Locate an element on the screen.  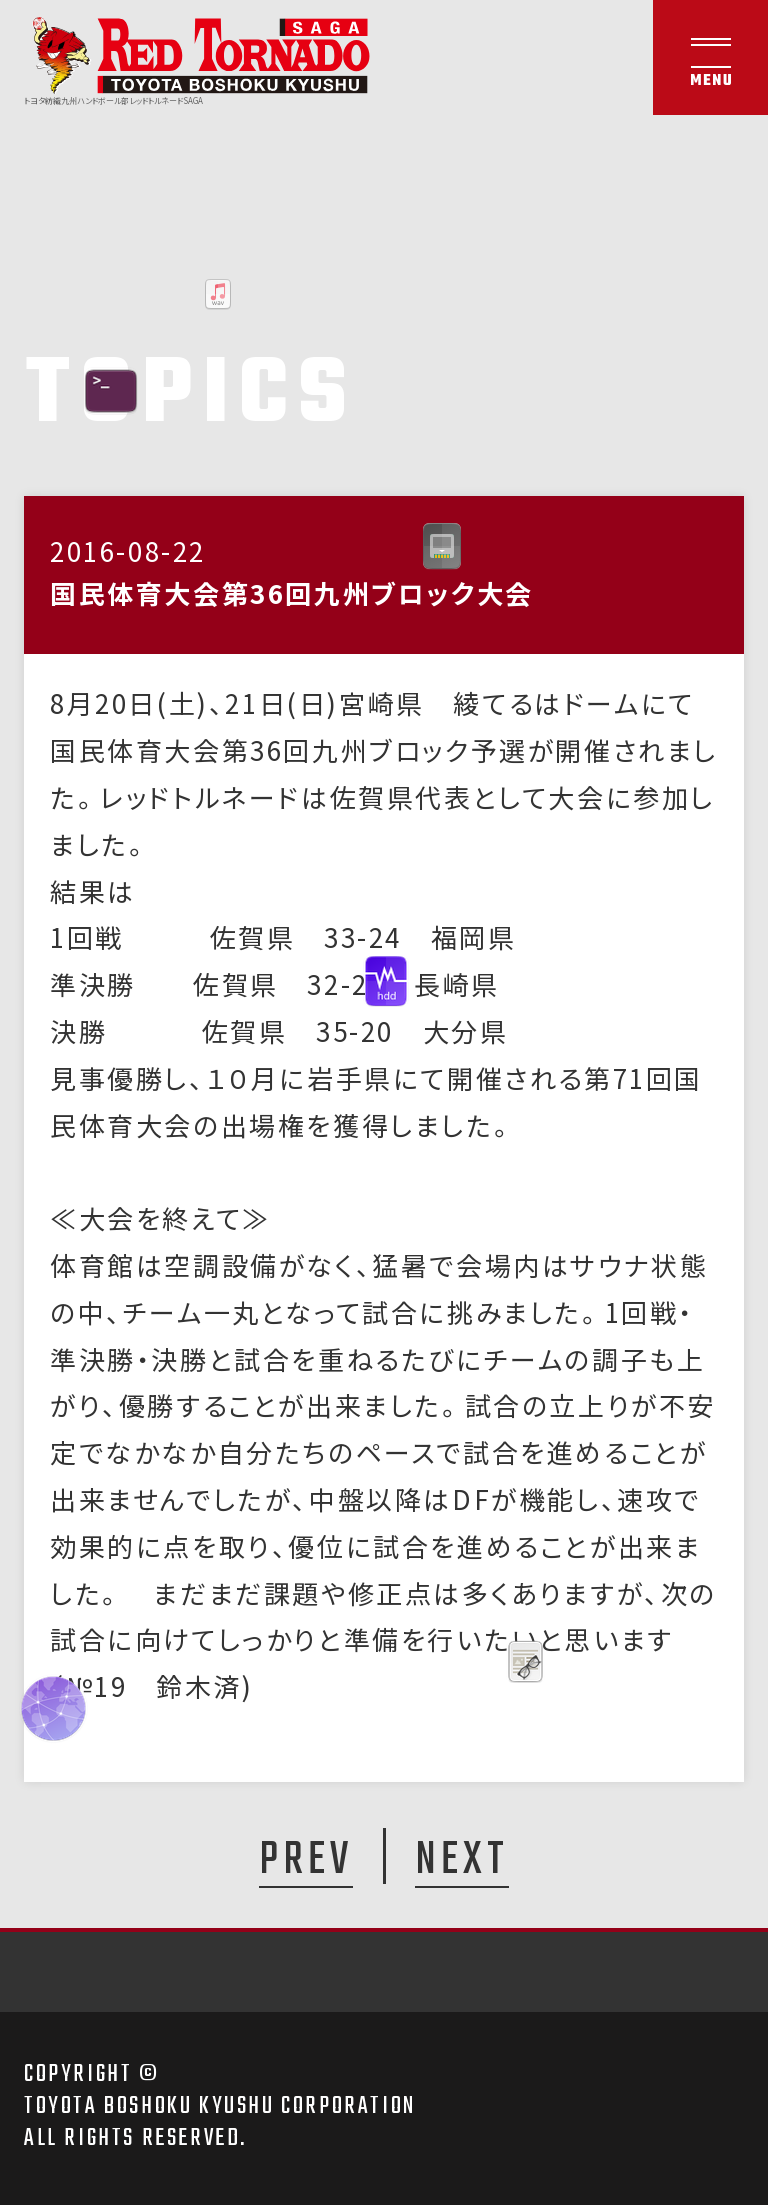
open the documents app is located at coordinates (525, 1661).